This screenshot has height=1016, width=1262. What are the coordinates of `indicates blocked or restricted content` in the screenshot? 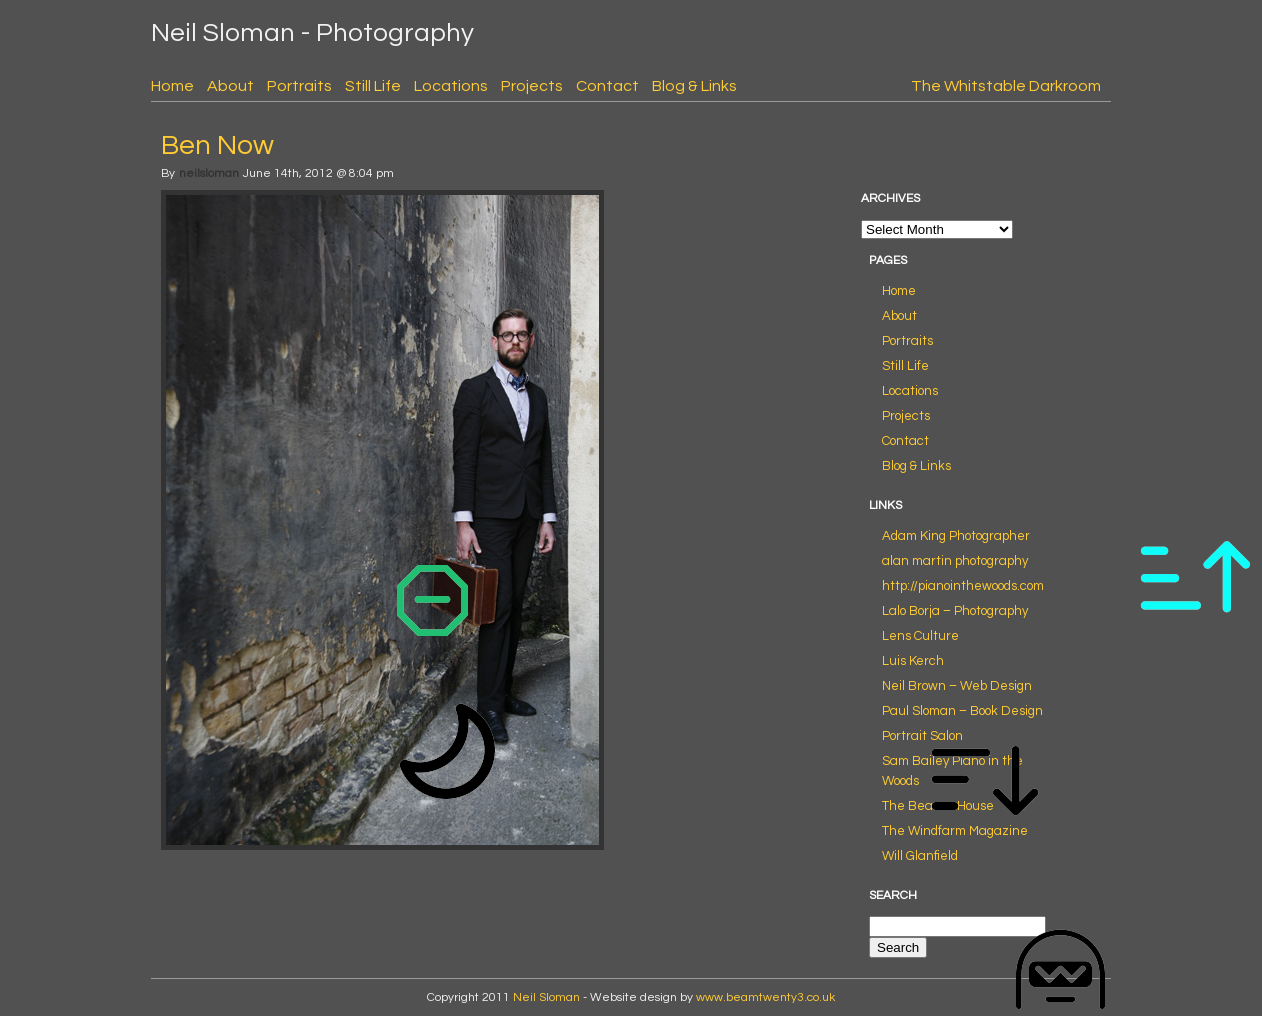 It's located at (432, 600).